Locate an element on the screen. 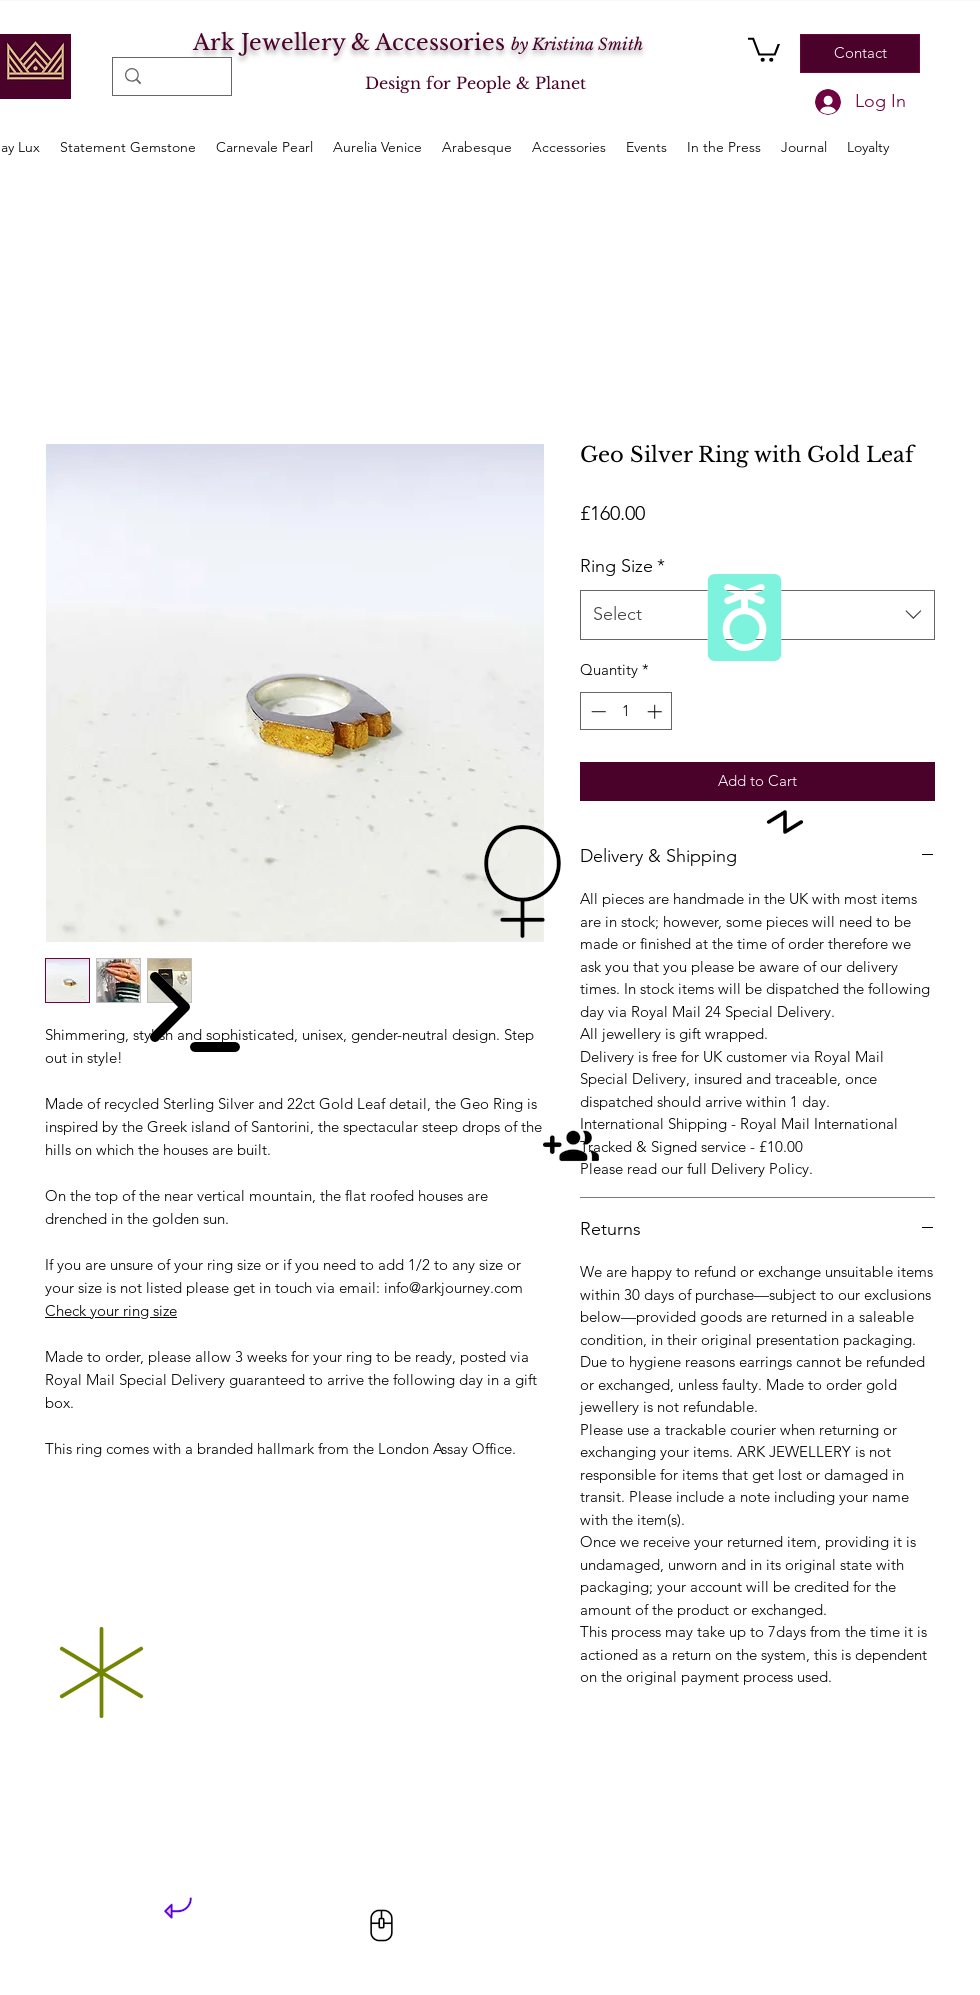 This screenshot has width=980, height=1995. middle mouse button click action is located at coordinates (381, 1925).